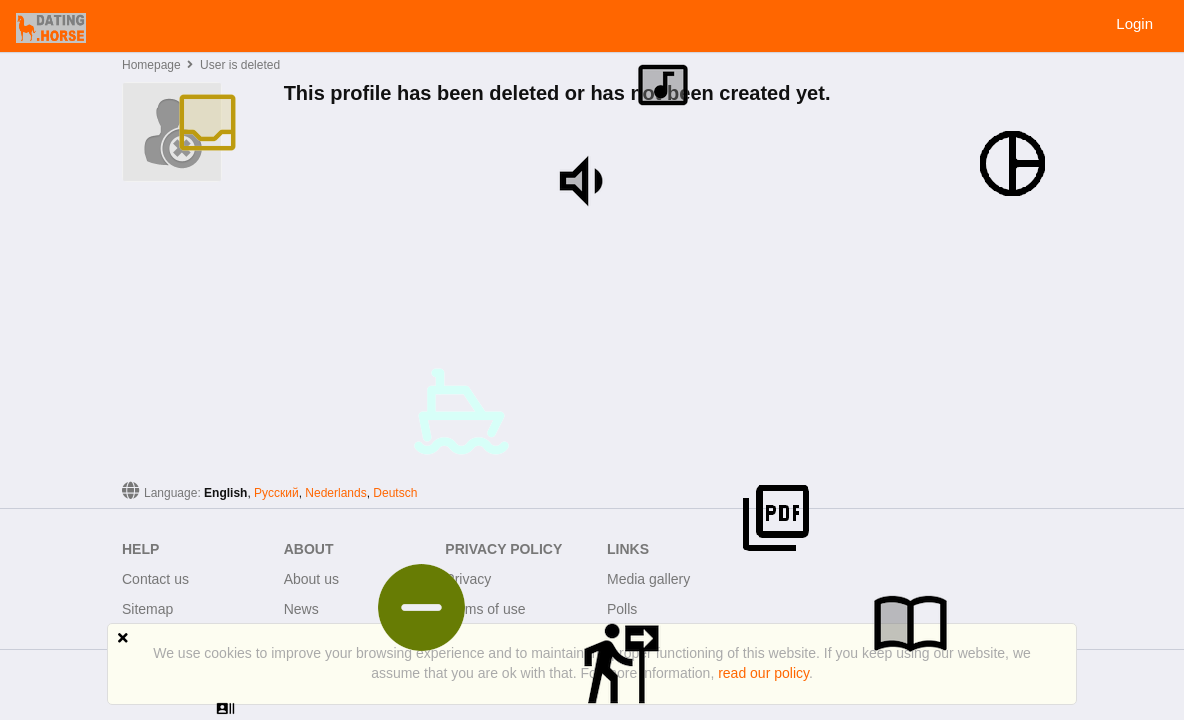  What do you see at coordinates (910, 620) in the screenshot?
I see `import contacts from address book` at bounding box center [910, 620].